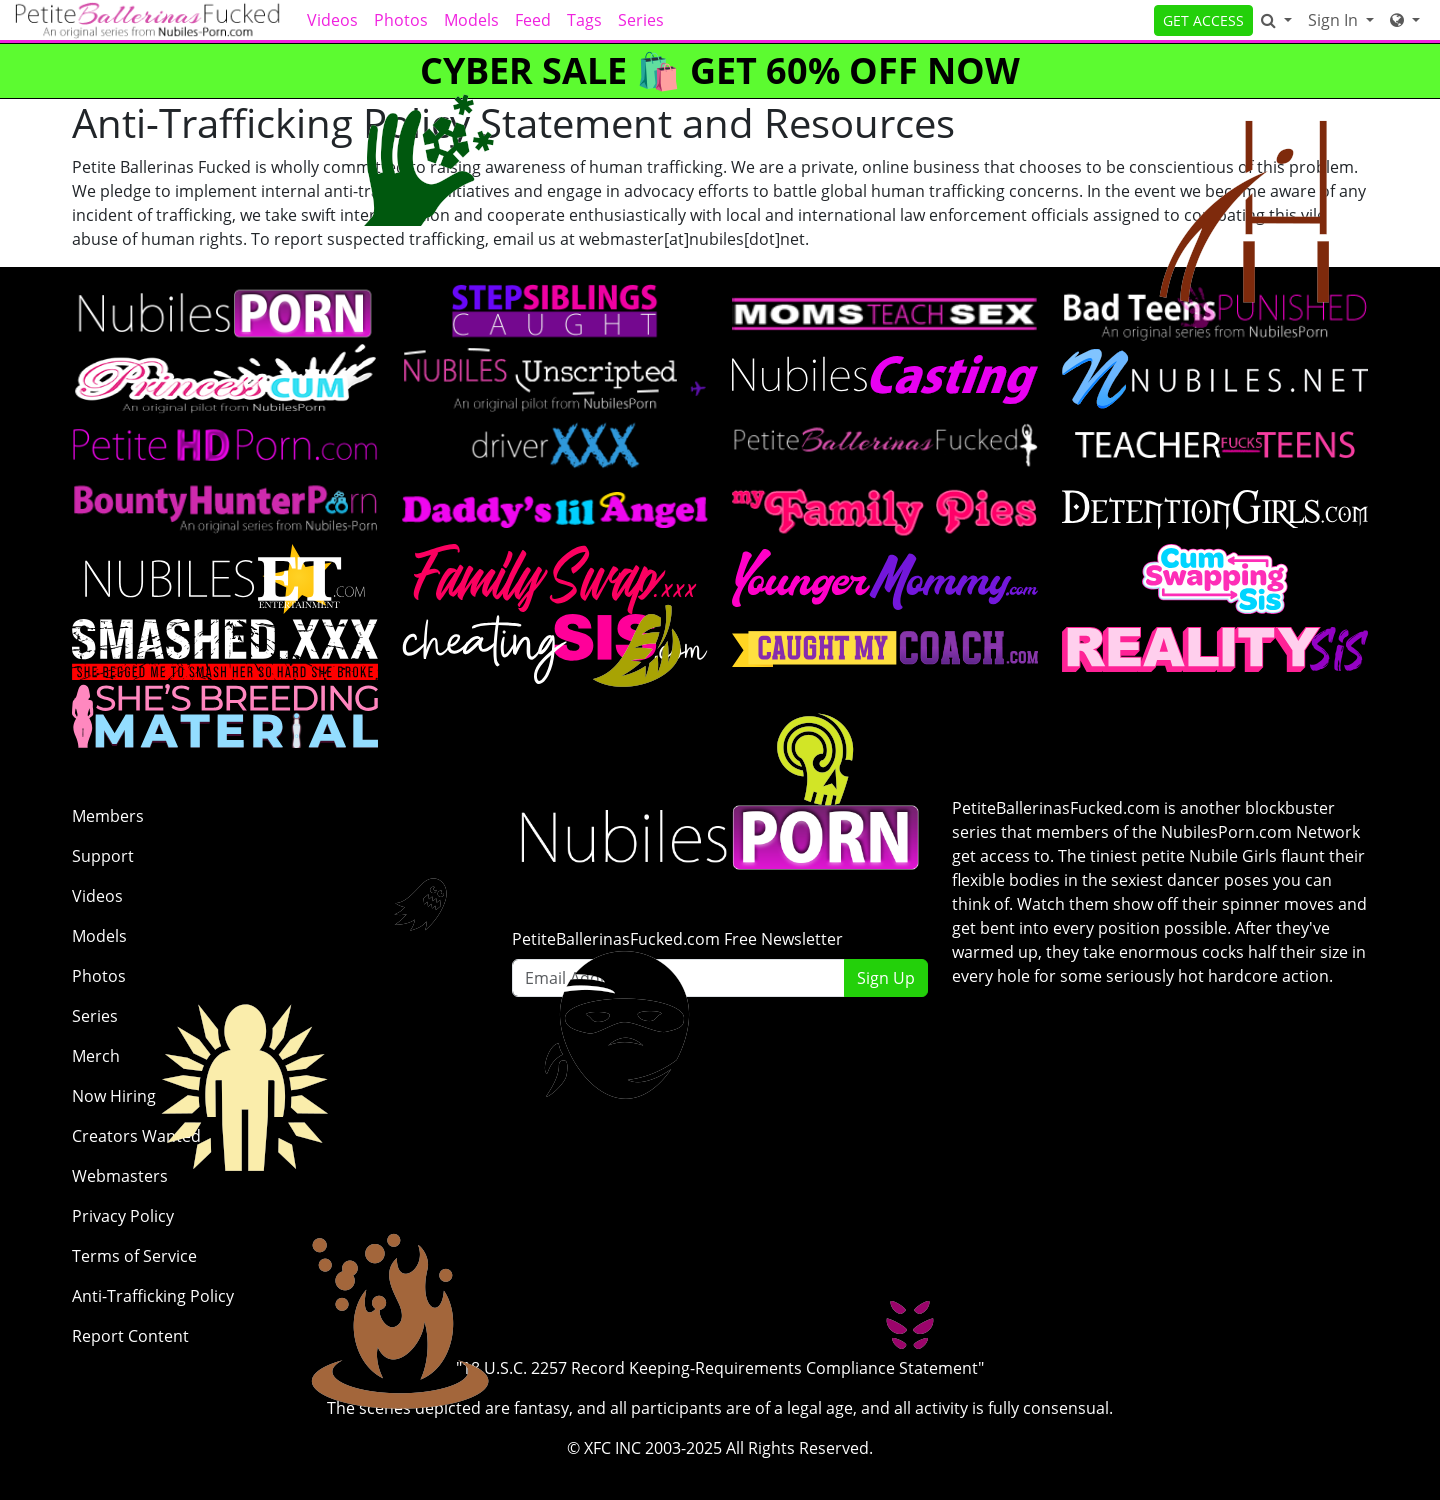 This screenshot has height=1500, width=1440. I want to click on indicates autumn or seasonal theme, so click(636, 648).